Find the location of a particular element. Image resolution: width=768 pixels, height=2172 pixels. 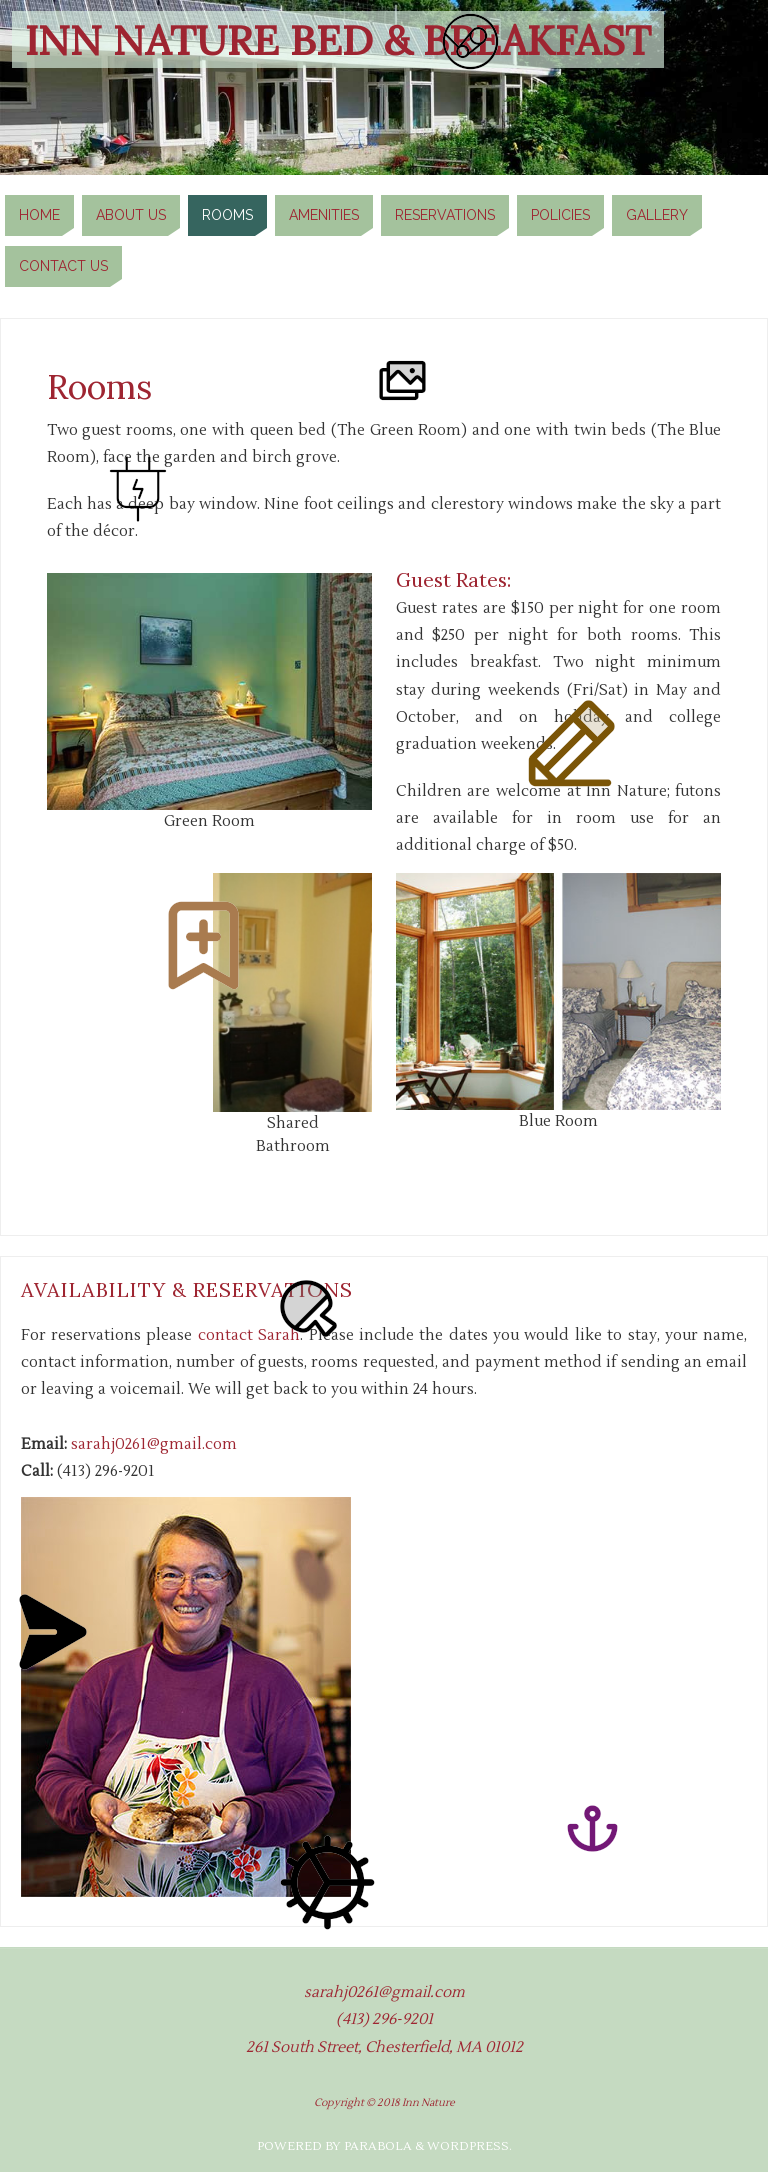

edit text or content is located at coordinates (570, 745).